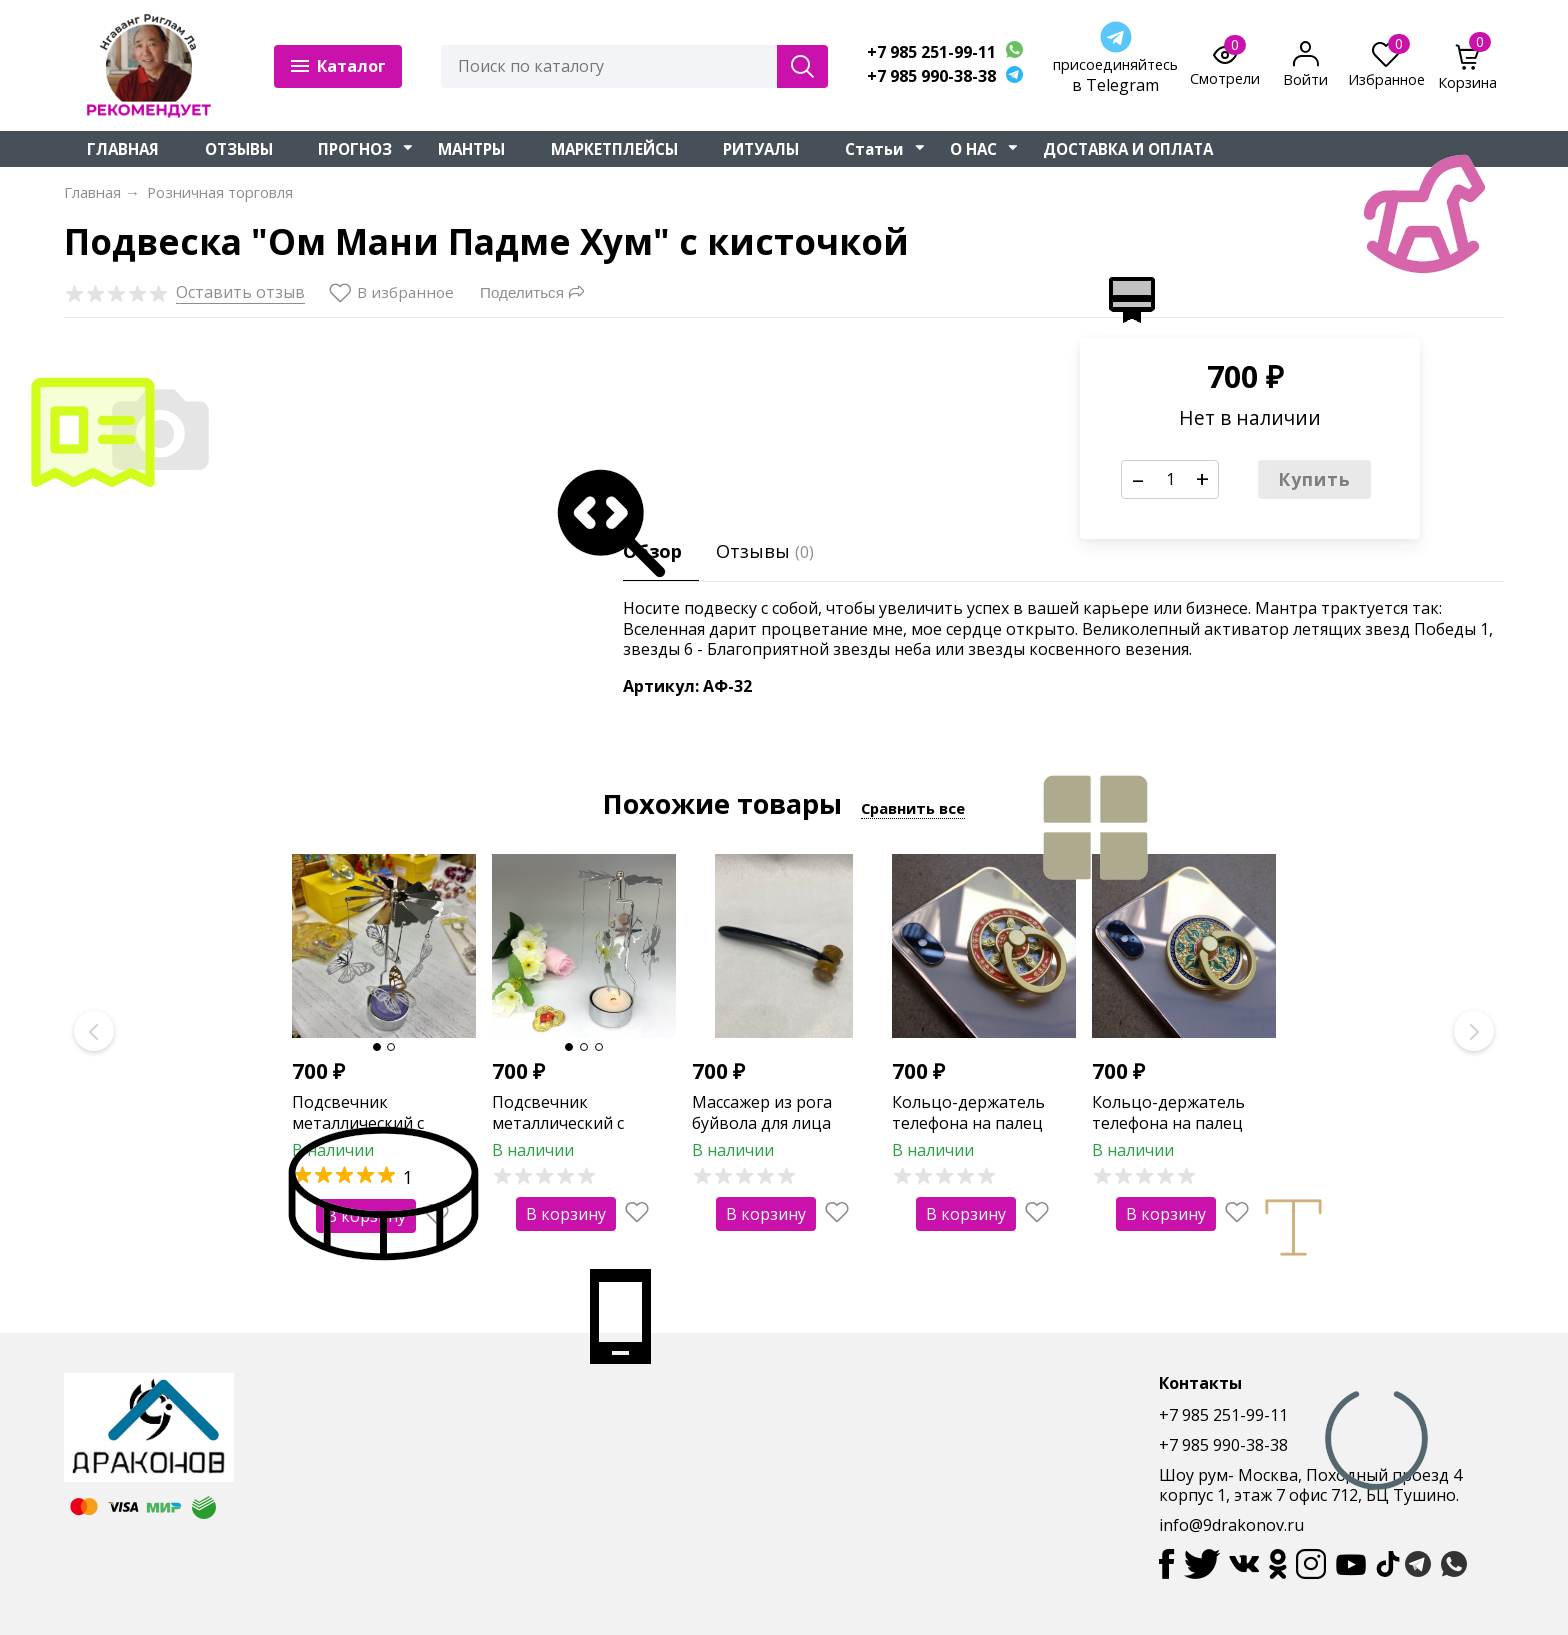 The width and height of the screenshot is (1568, 1635). I want to click on access kids or children's section, so click(1423, 214).